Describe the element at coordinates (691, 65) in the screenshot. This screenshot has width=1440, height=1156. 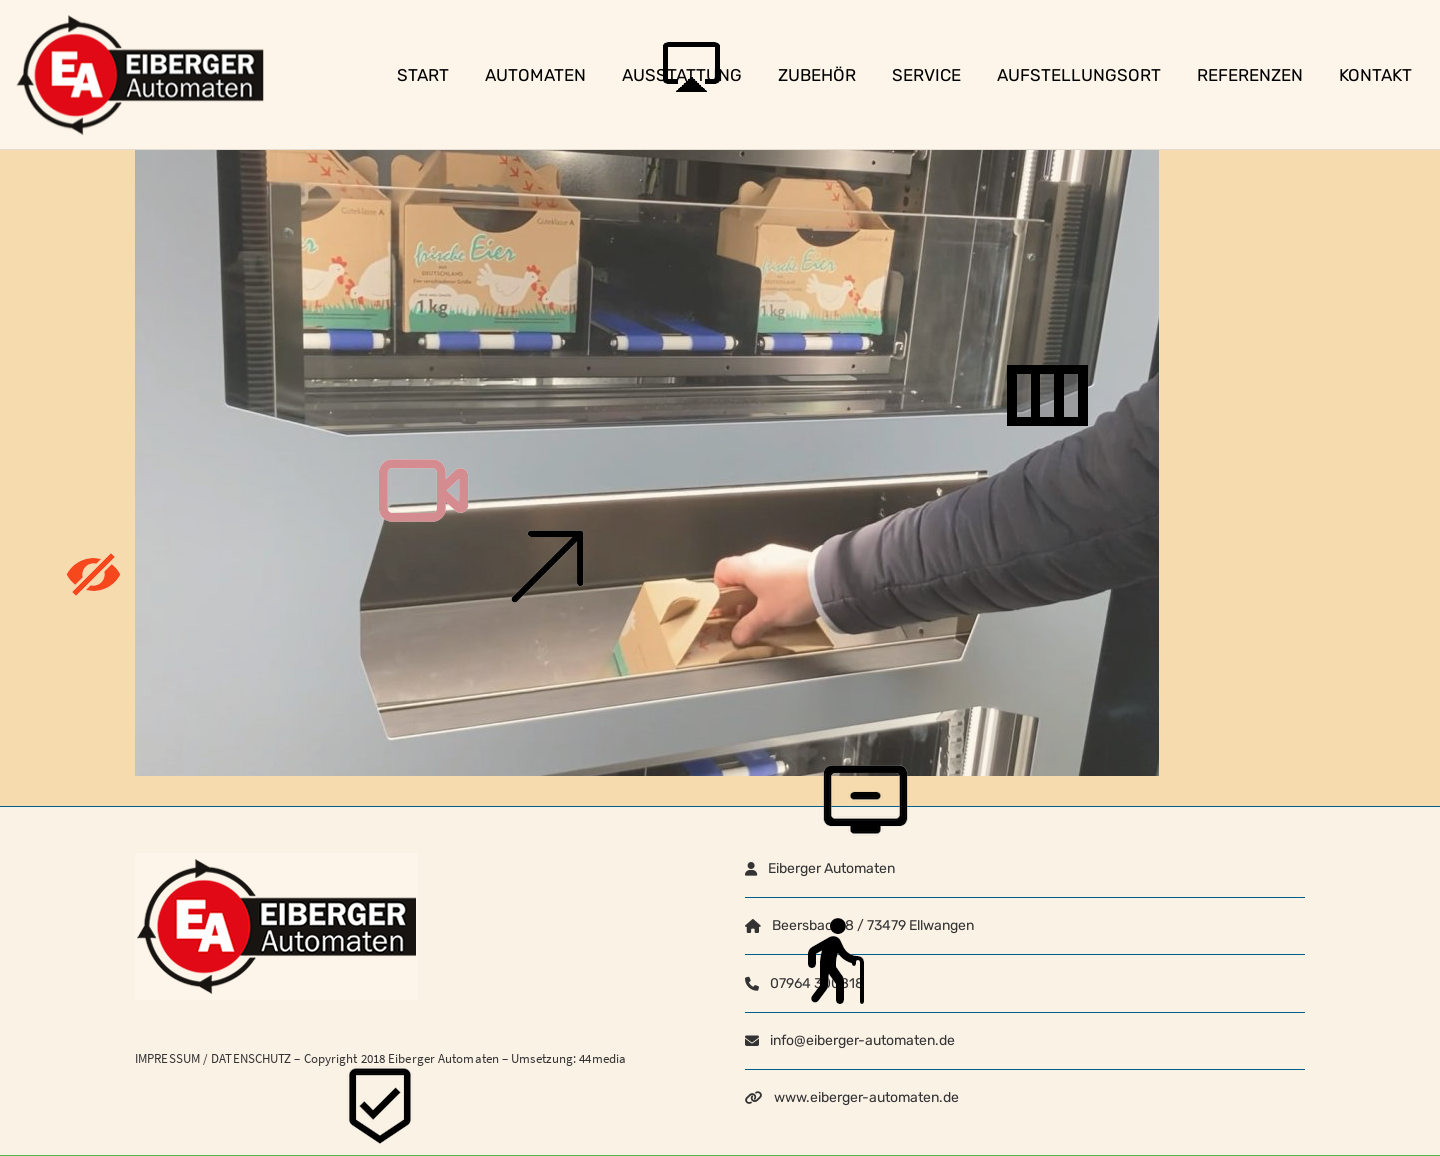
I see `stream content to an external display` at that location.